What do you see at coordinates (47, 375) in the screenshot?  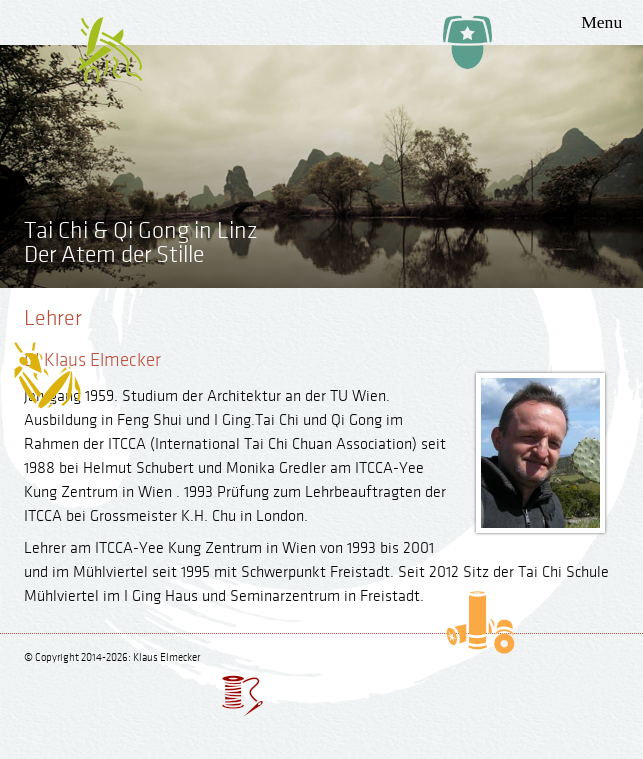 I see `indicates insect or bug-type creature in game` at bounding box center [47, 375].